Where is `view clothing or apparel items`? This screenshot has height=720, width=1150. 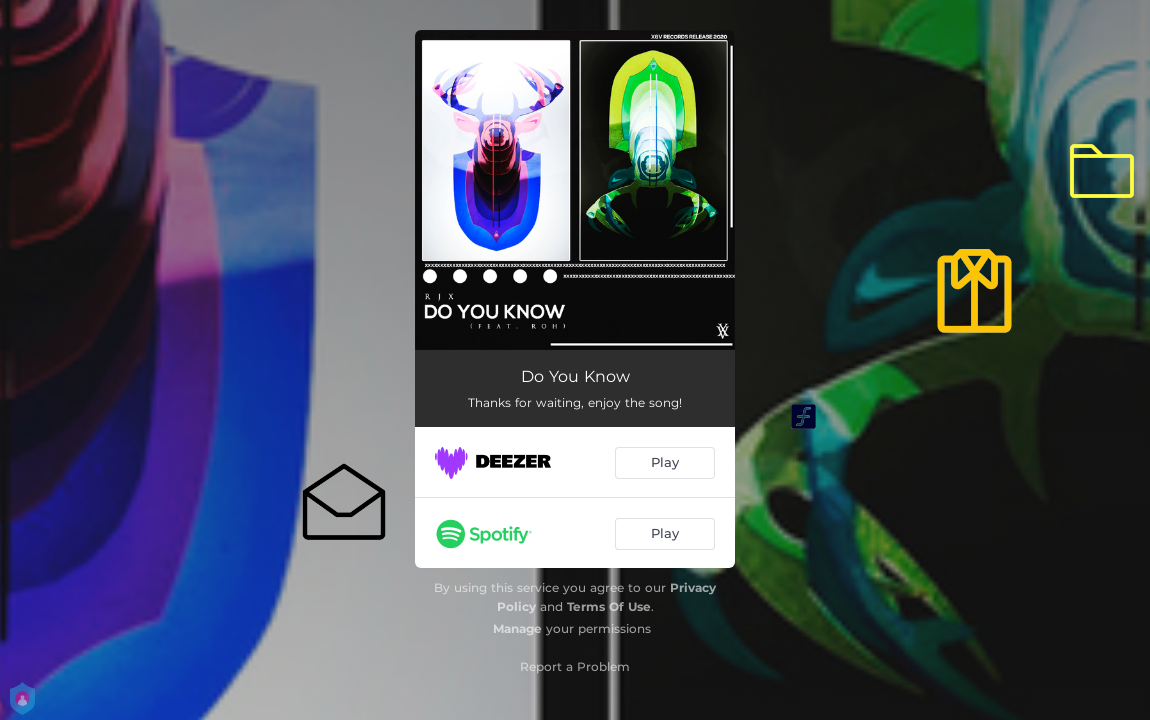 view clothing or apparel items is located at coordinates (974, 292).